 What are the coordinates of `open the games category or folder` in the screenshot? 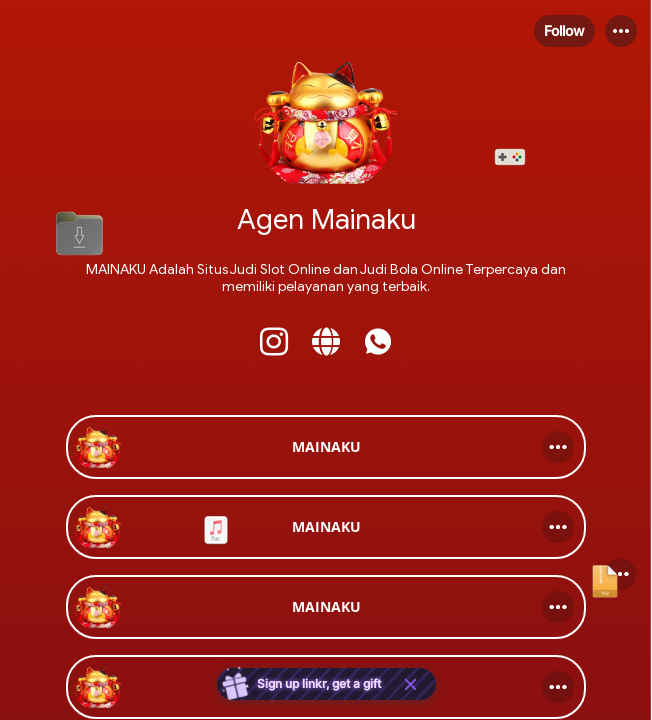 It's located at (510, 157).